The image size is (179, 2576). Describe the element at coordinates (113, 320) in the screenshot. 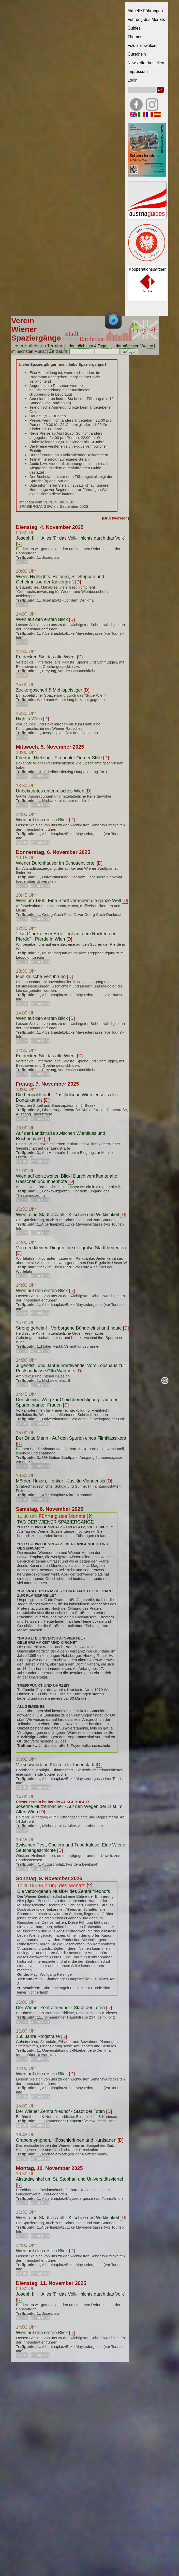

I see `open handbrake video transcoder app` at that location.